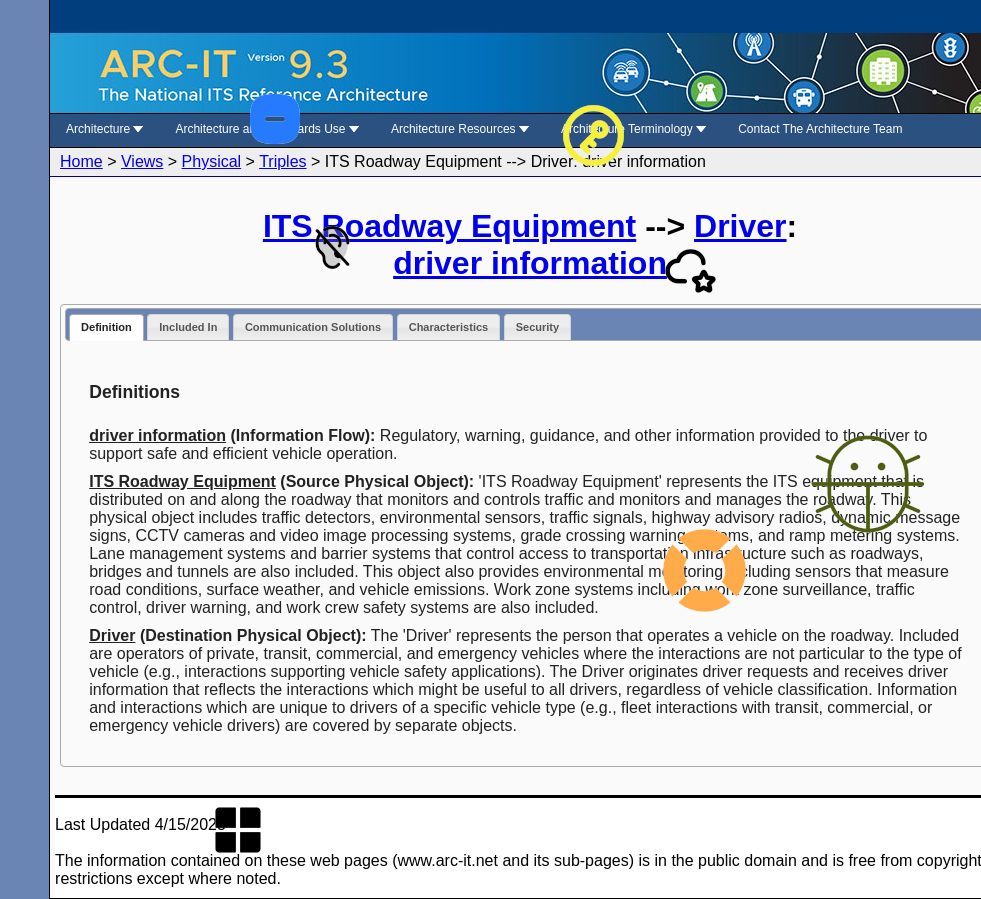 Image resolution: width=981 pixels, height=899 pixels. Describe the element at coordinates (868, 484) in the screenshot. I see `report a bug or issue` at that location.